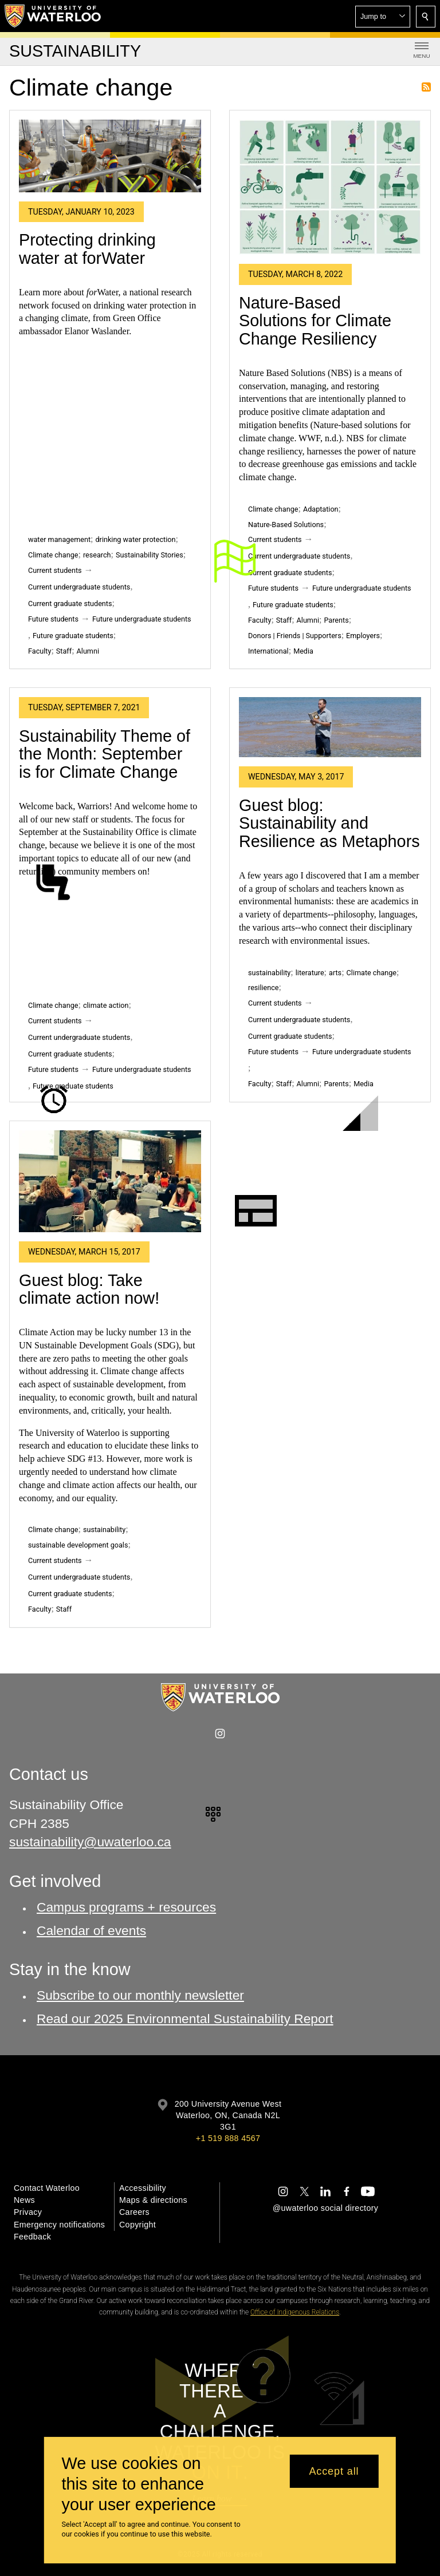 The image size is (440, 2576). Describe the element at coordinates (54, 882) in the screenshot. I see `indicates reduced legroom seating option` at that location.